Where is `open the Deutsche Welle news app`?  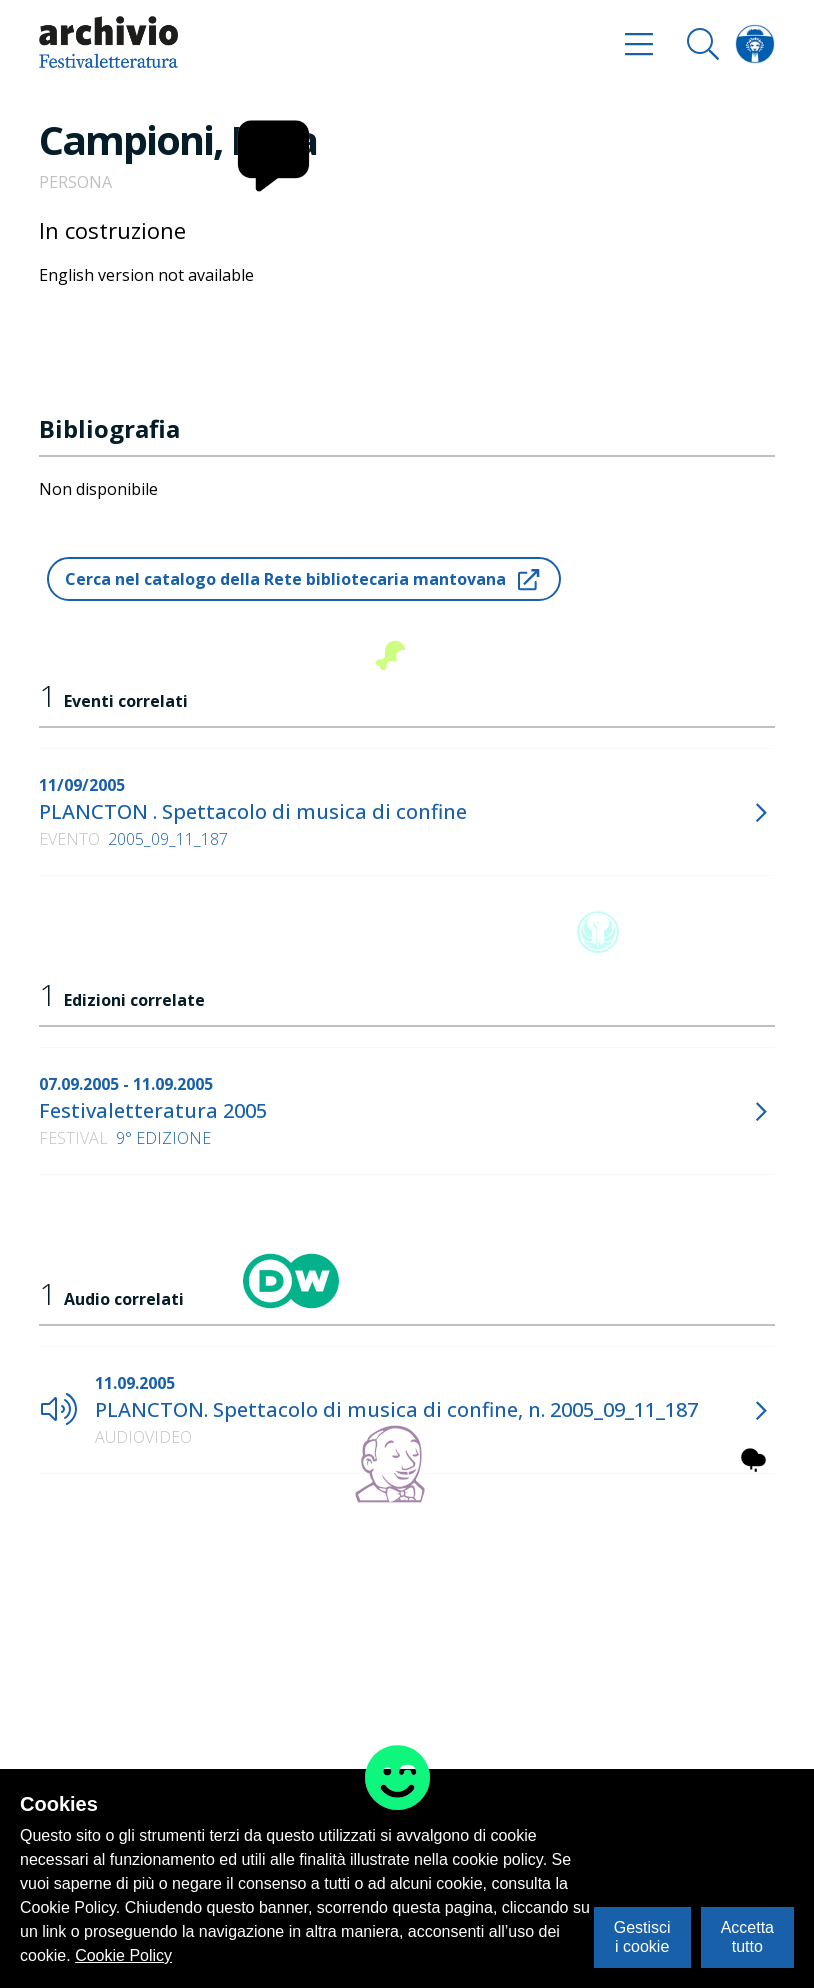 open the Deutsche Welle news app is located at coordinates (291, 1281).